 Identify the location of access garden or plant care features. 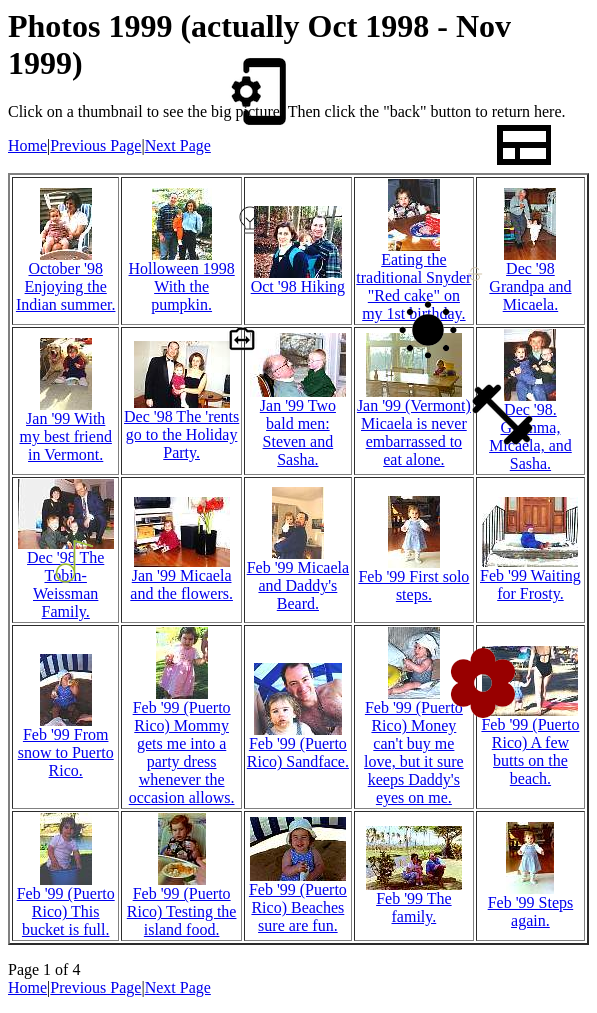
(483, 683).